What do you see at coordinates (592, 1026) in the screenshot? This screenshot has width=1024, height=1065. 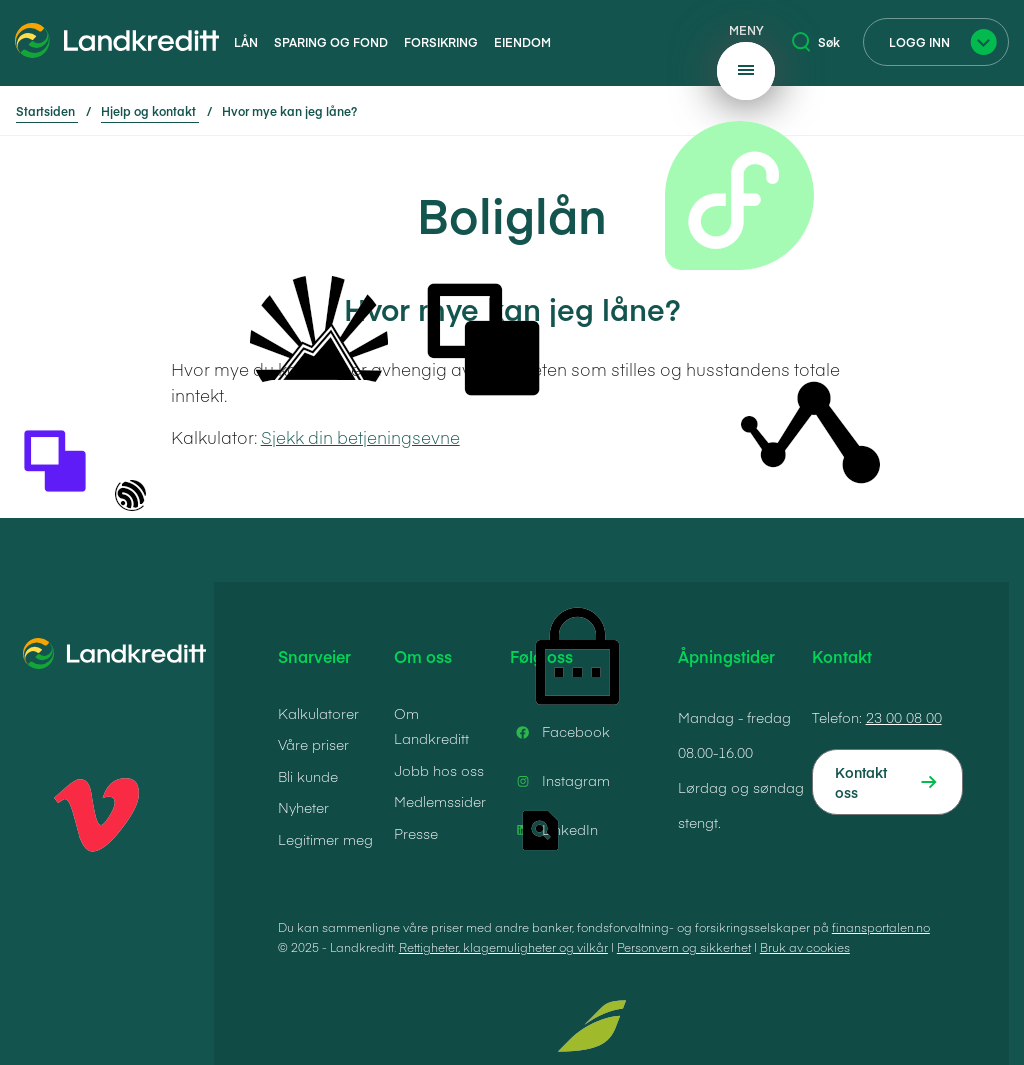 I see `iberia airlines app or website` at bounding box center [592, 1026].